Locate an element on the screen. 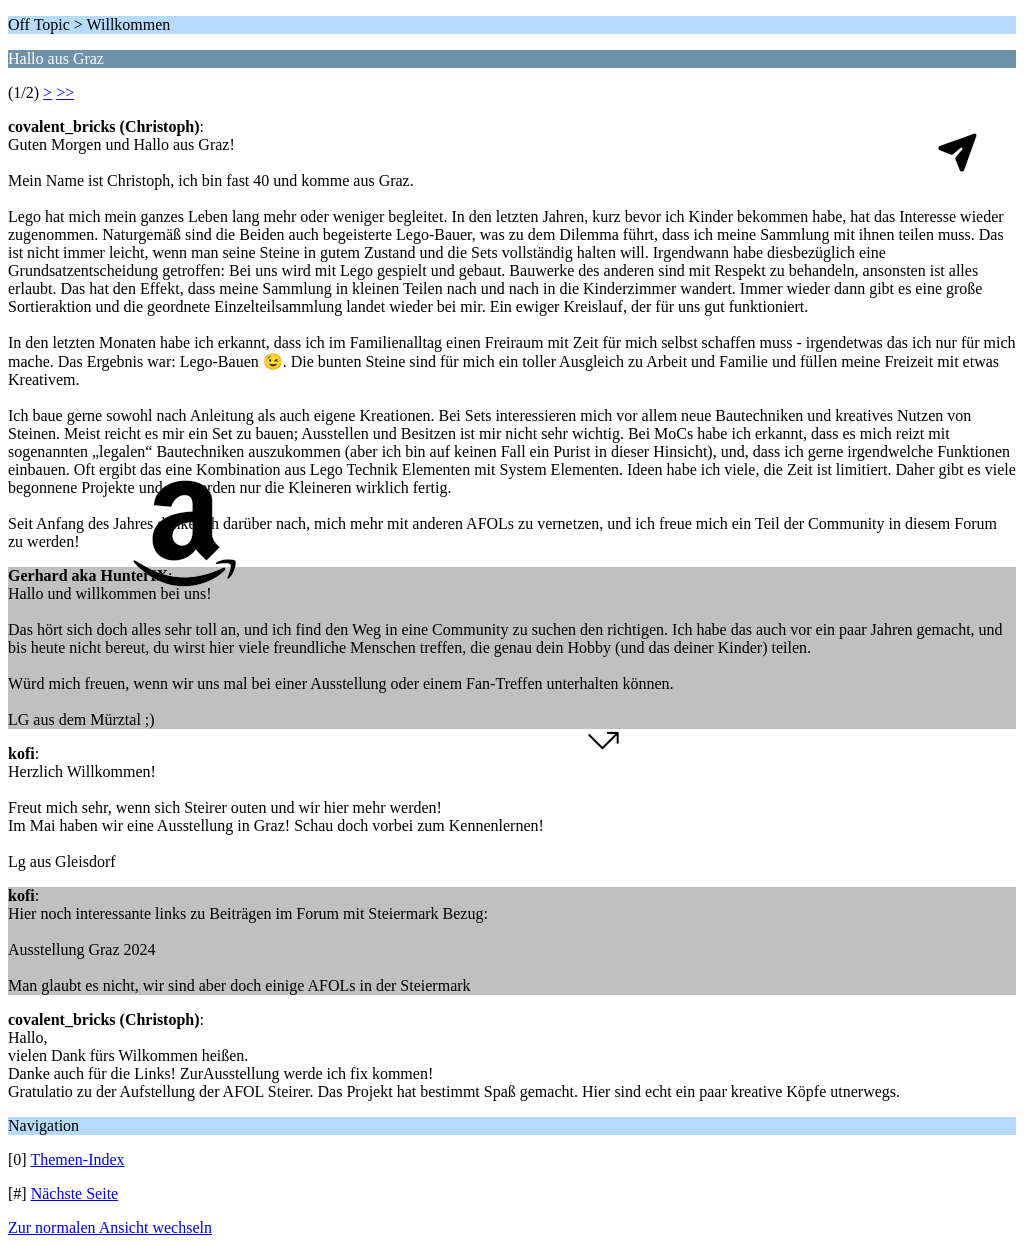 This screenshot has height=1245, width=1024. send a message is located at coordinates (957, 153).